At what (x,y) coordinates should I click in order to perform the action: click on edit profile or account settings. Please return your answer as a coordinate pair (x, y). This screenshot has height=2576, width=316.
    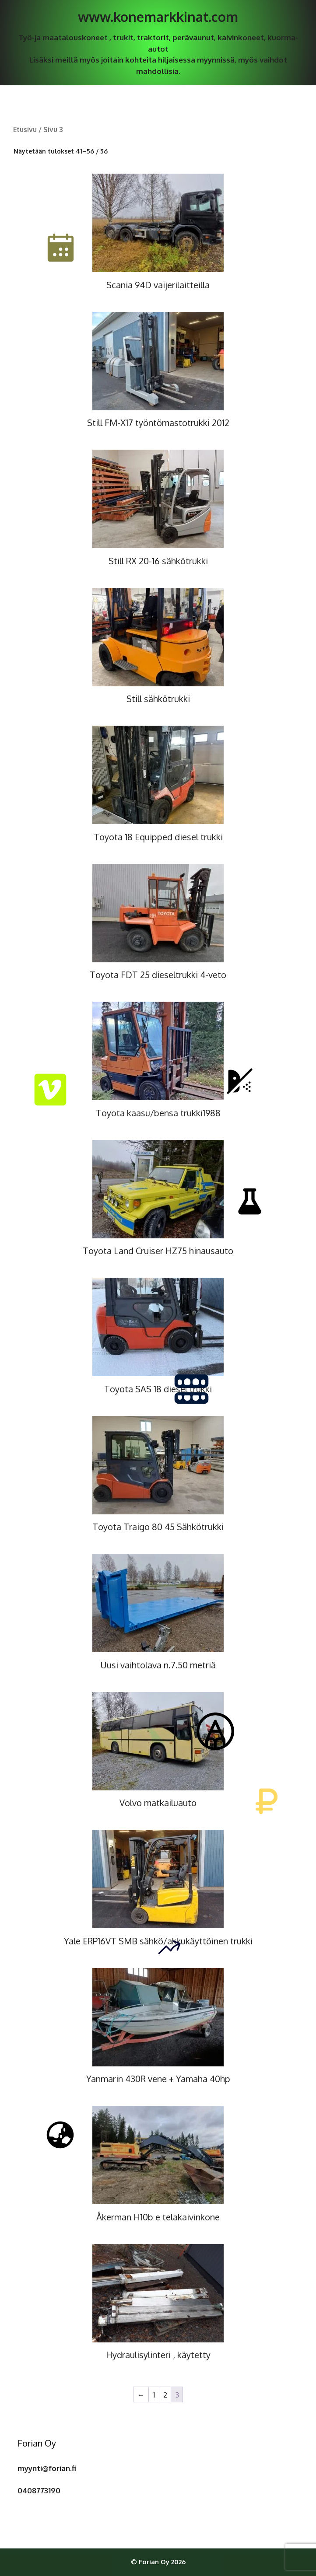
    Looking at the image, I should click on (215, 1731).